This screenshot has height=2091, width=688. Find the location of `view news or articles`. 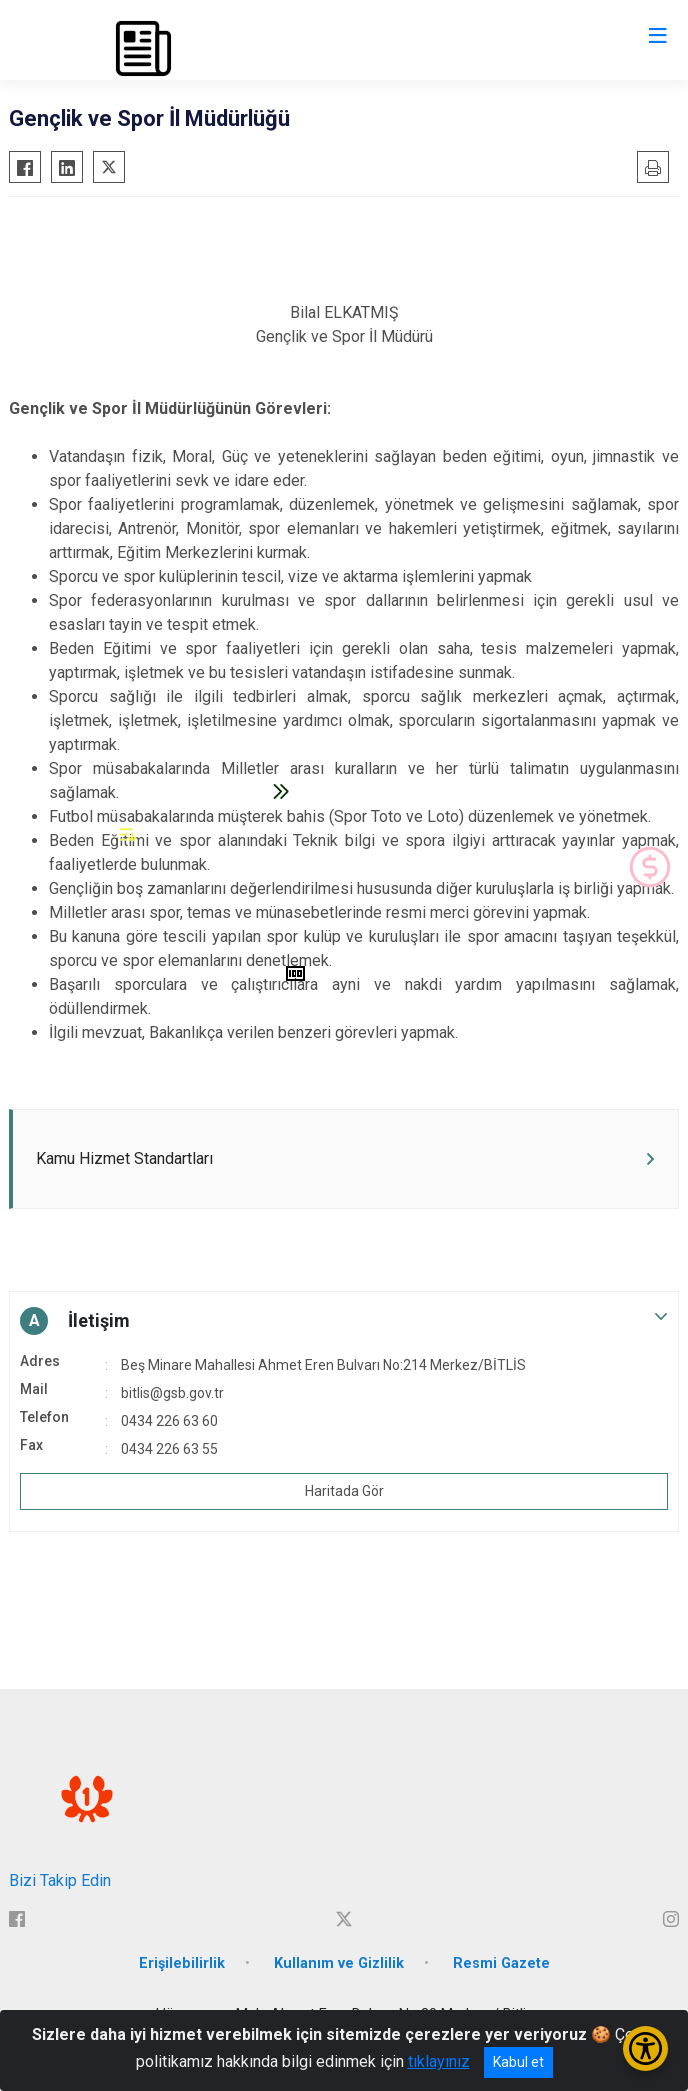

view news or articles is located at coordinates (143, 48).